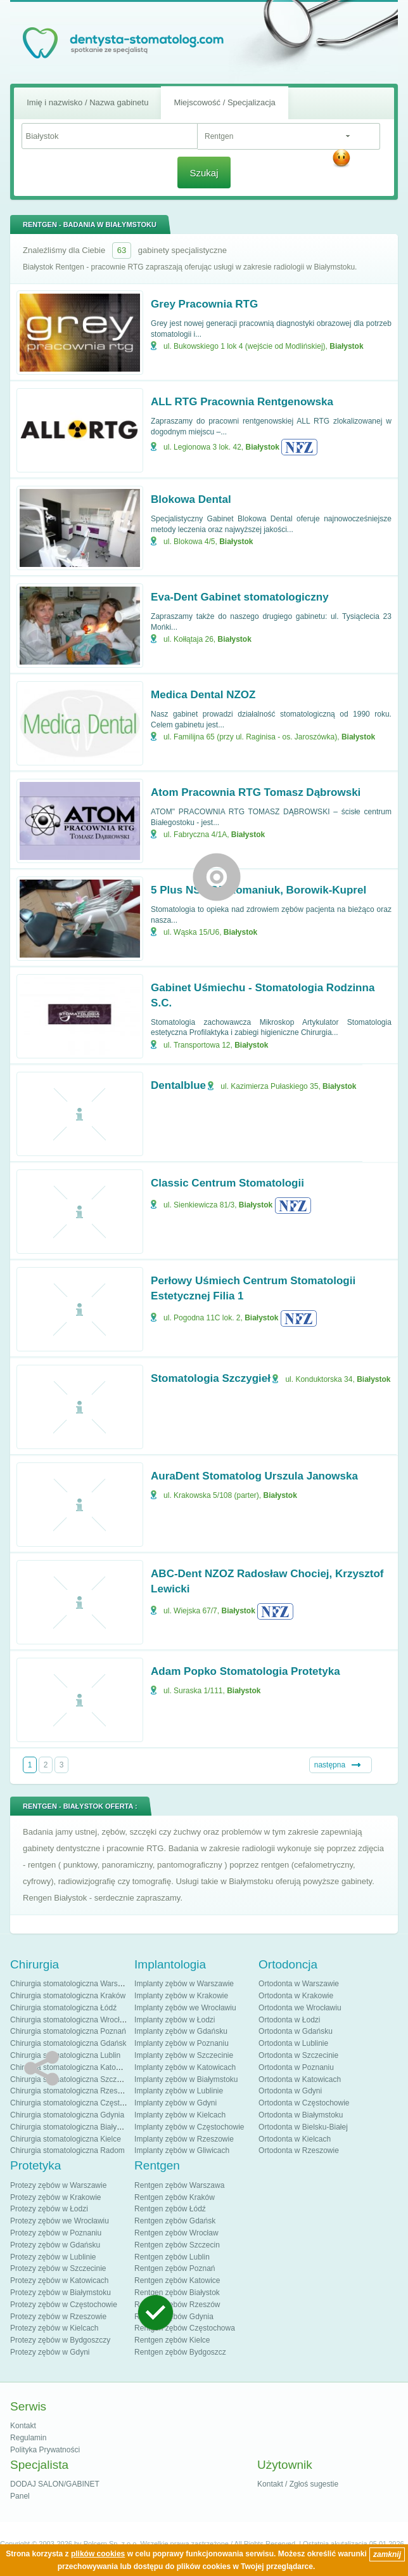  I want to click on open public shared folder, so click(41, 2068).